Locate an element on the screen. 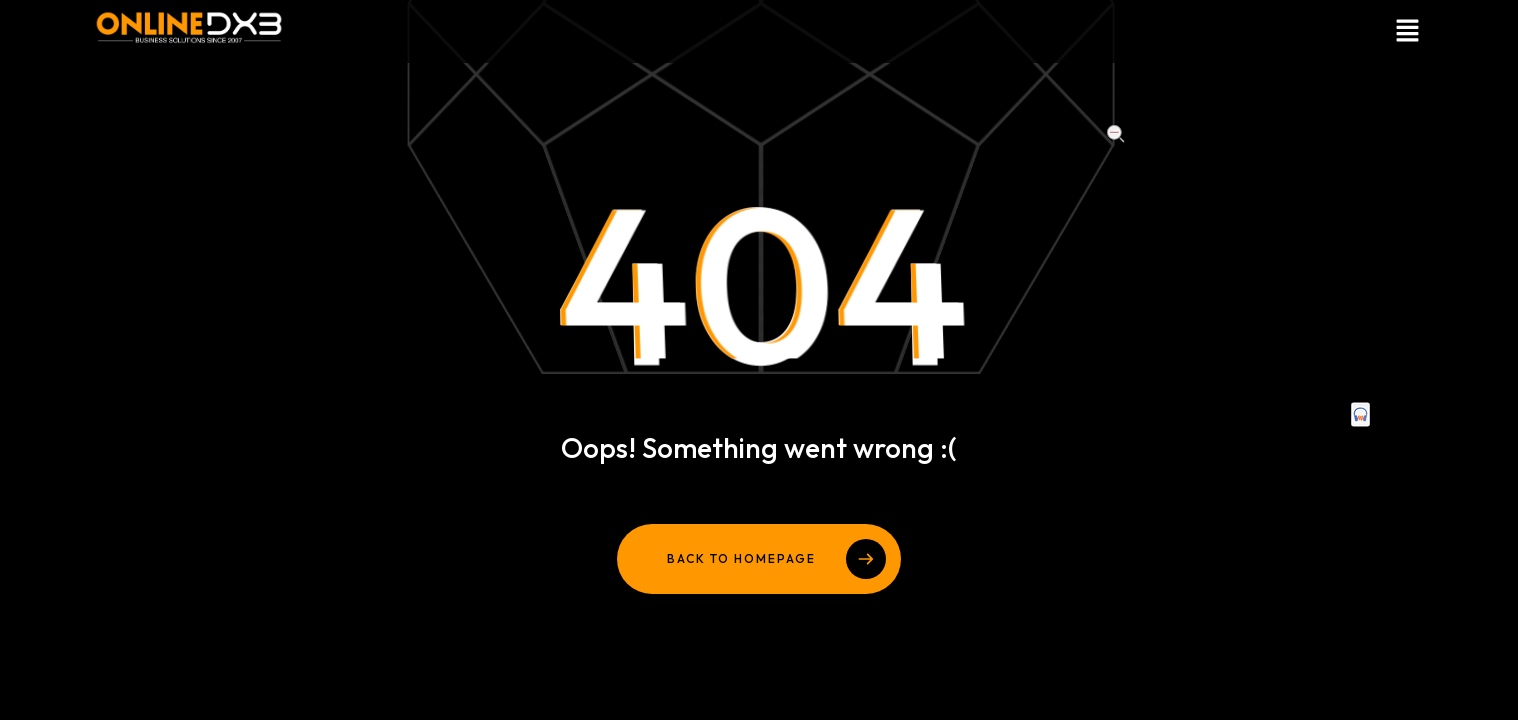 This screenshot has height=720, width=1518. zoom out to see more content is located at coordinates (1115, 133).